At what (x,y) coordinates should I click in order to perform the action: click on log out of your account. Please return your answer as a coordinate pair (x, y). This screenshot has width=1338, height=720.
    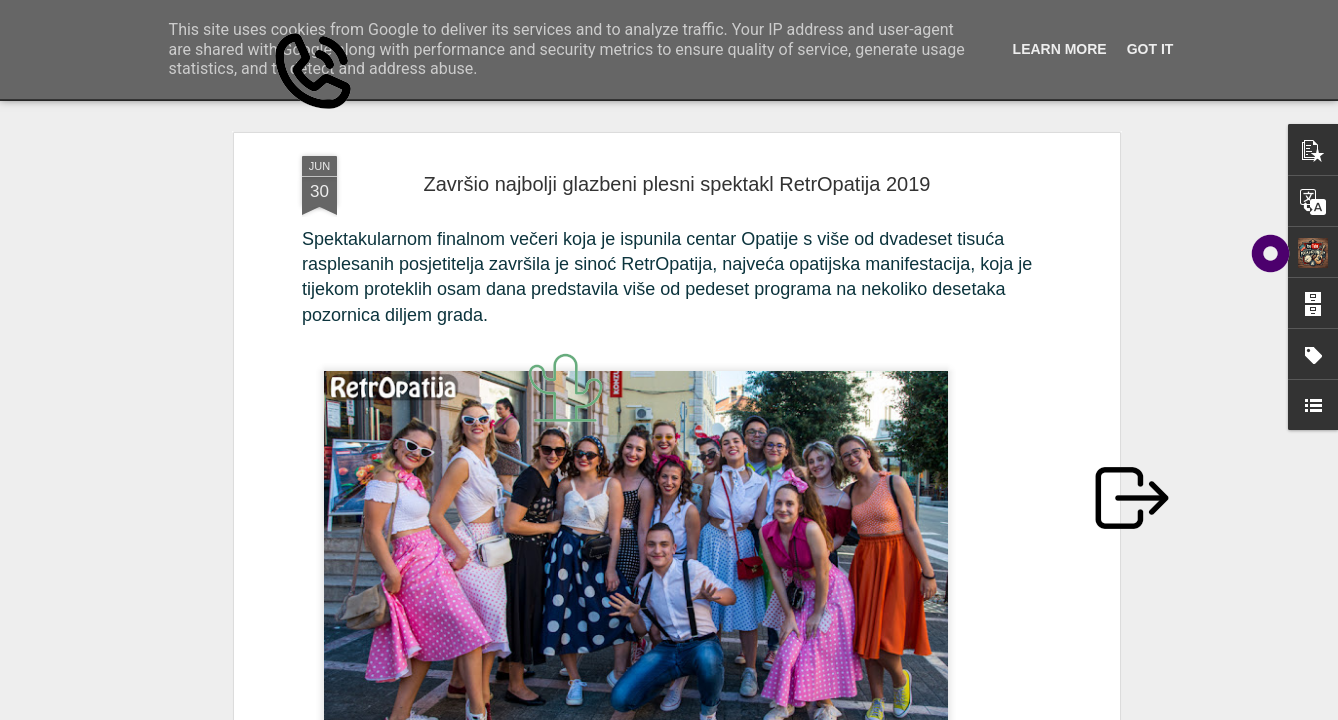
    Looking at the image, I should click on (1132, 498).